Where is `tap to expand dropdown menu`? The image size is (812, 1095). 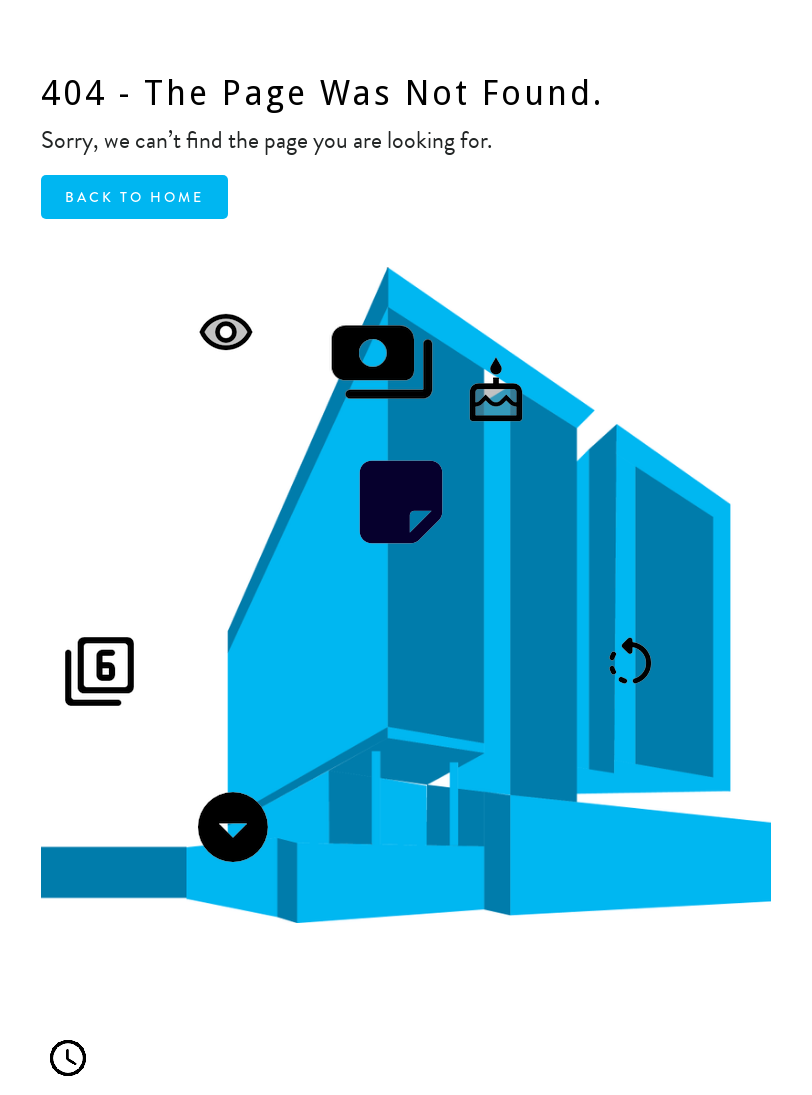 tap to expand dropdown menu is located at coordinates (233, 827).